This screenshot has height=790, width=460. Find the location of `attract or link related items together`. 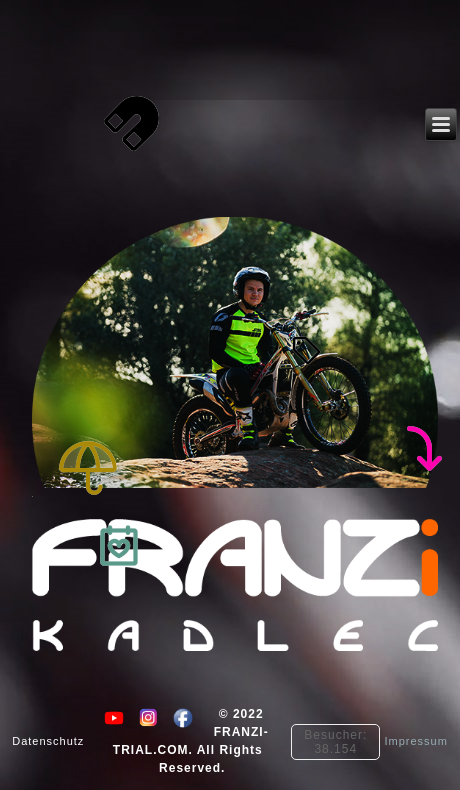

attract or link related items together is located at coordinates (132, 122).